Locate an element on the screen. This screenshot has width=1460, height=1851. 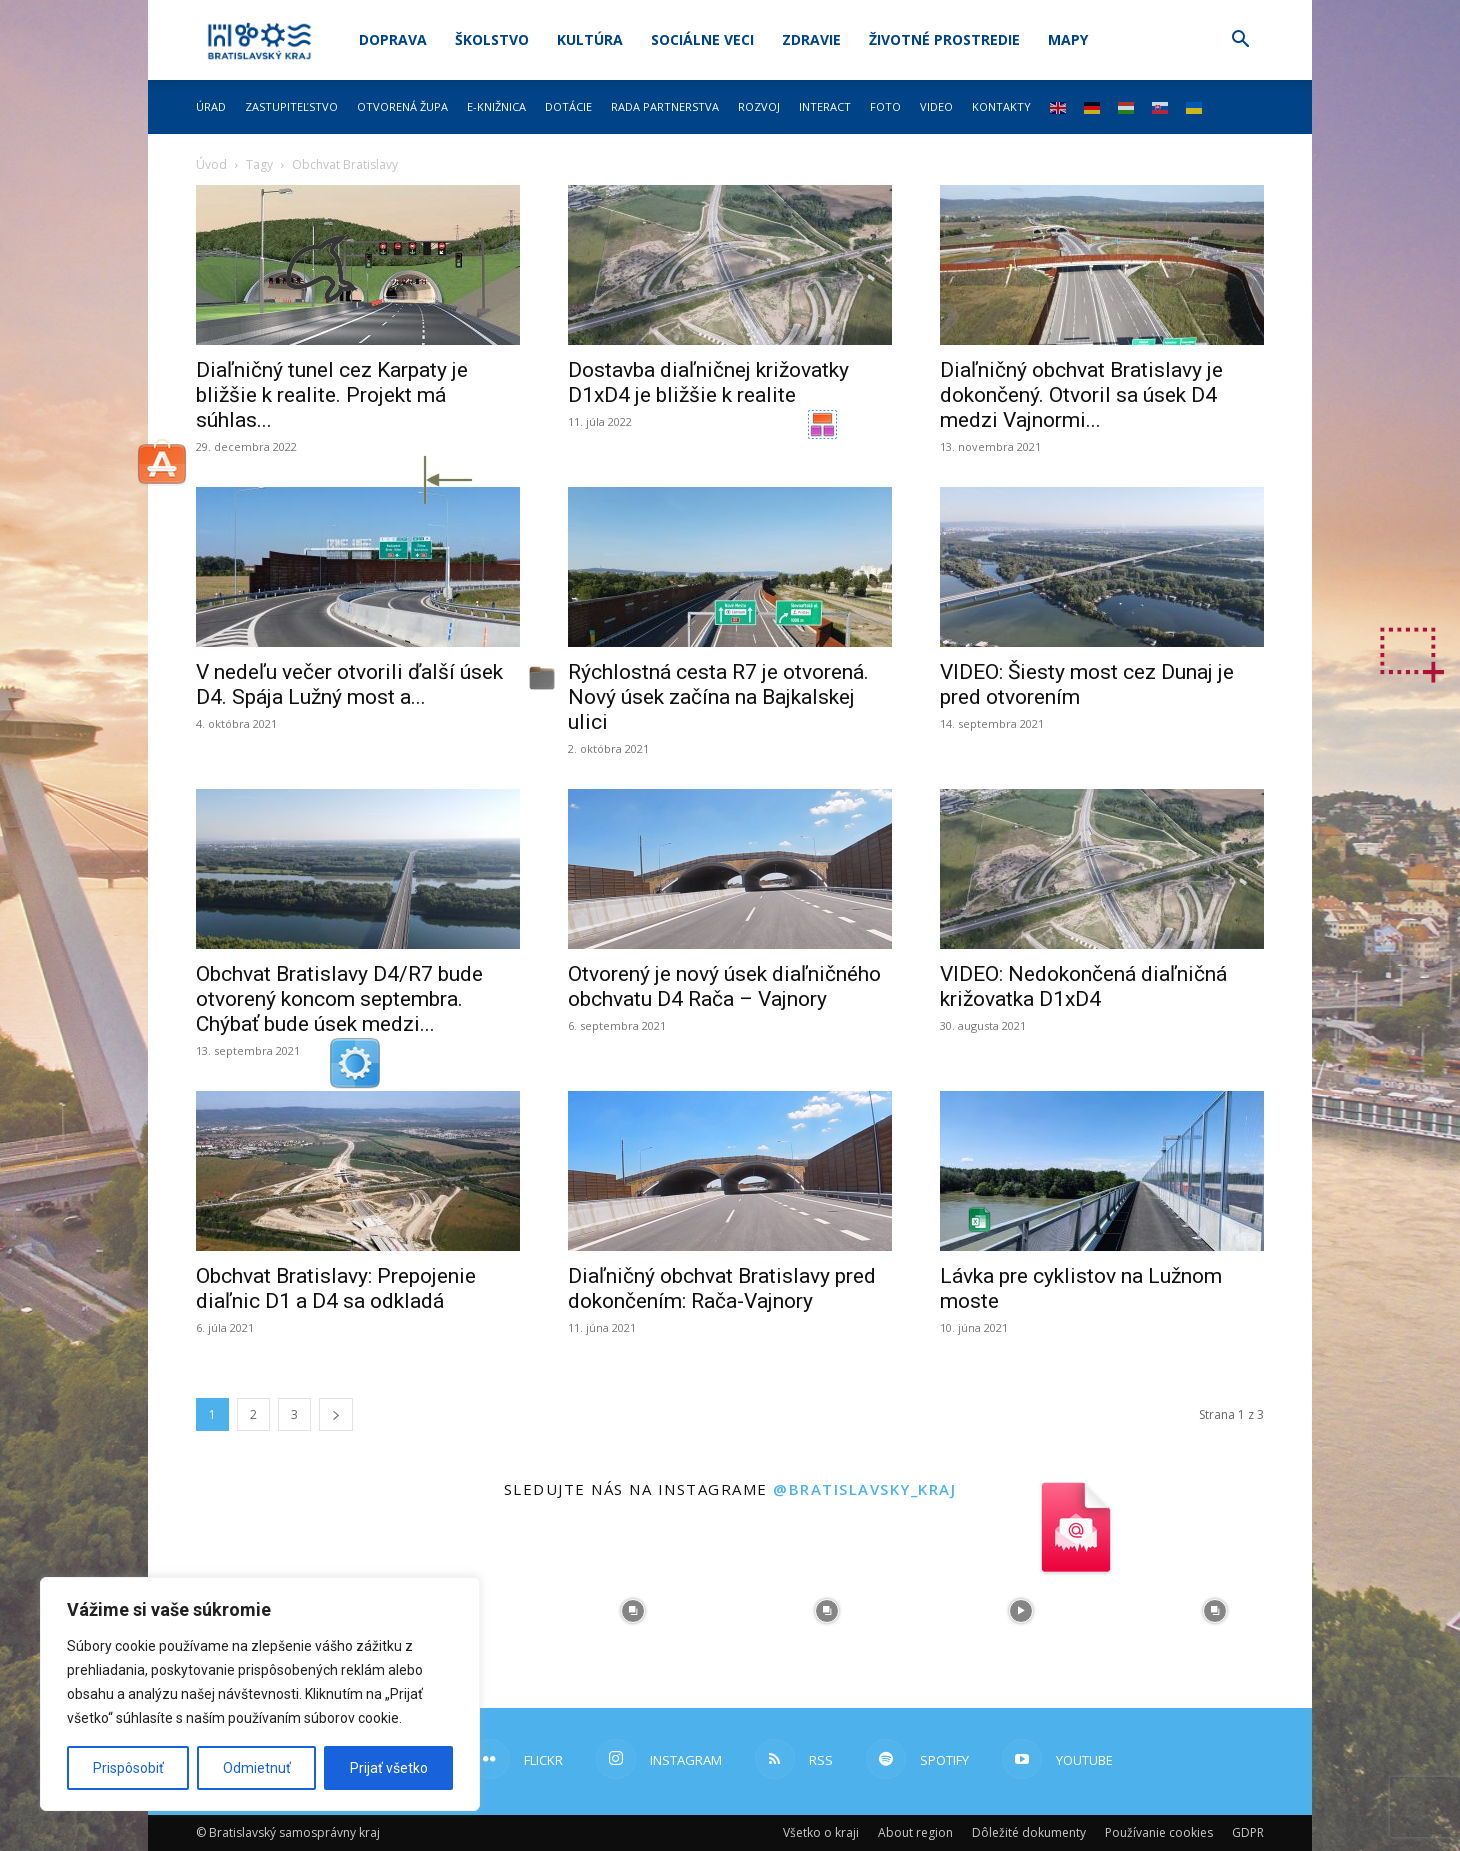
access system runtime components is located at coordinates (355, 1063).